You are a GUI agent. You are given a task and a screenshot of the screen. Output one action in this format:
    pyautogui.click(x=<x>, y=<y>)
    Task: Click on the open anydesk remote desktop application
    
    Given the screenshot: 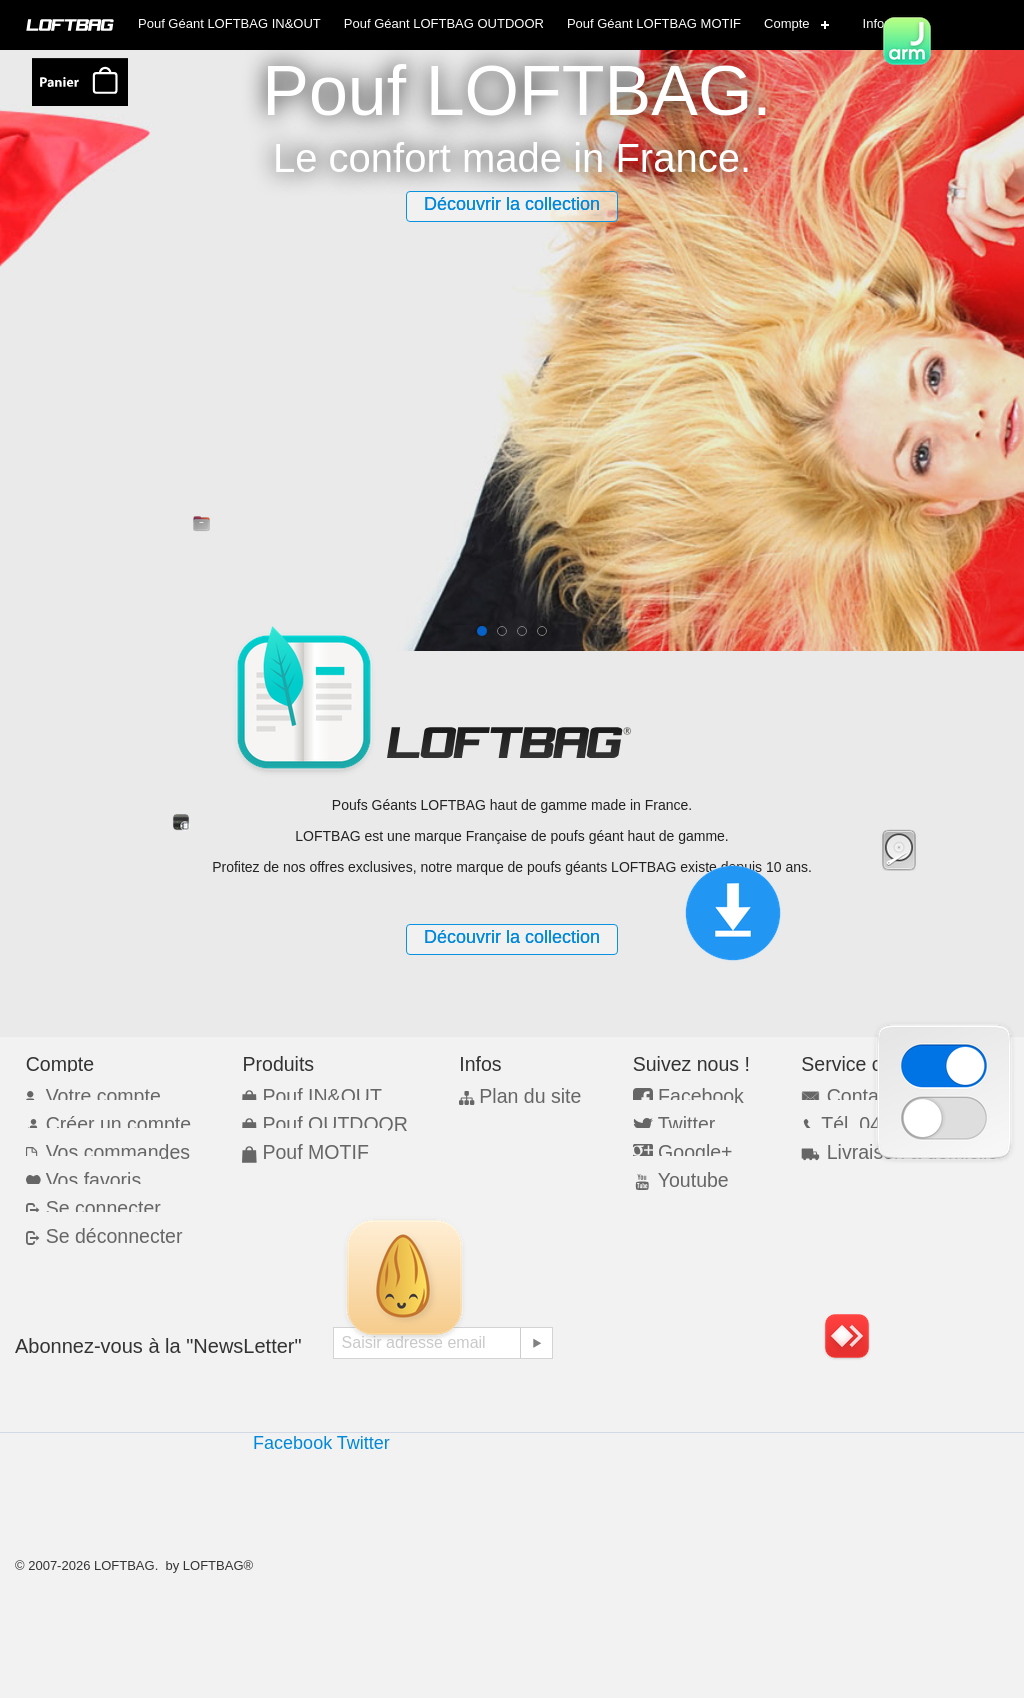 What is the action you would take?
    pyautogui.click(x=847, y=1336)
    